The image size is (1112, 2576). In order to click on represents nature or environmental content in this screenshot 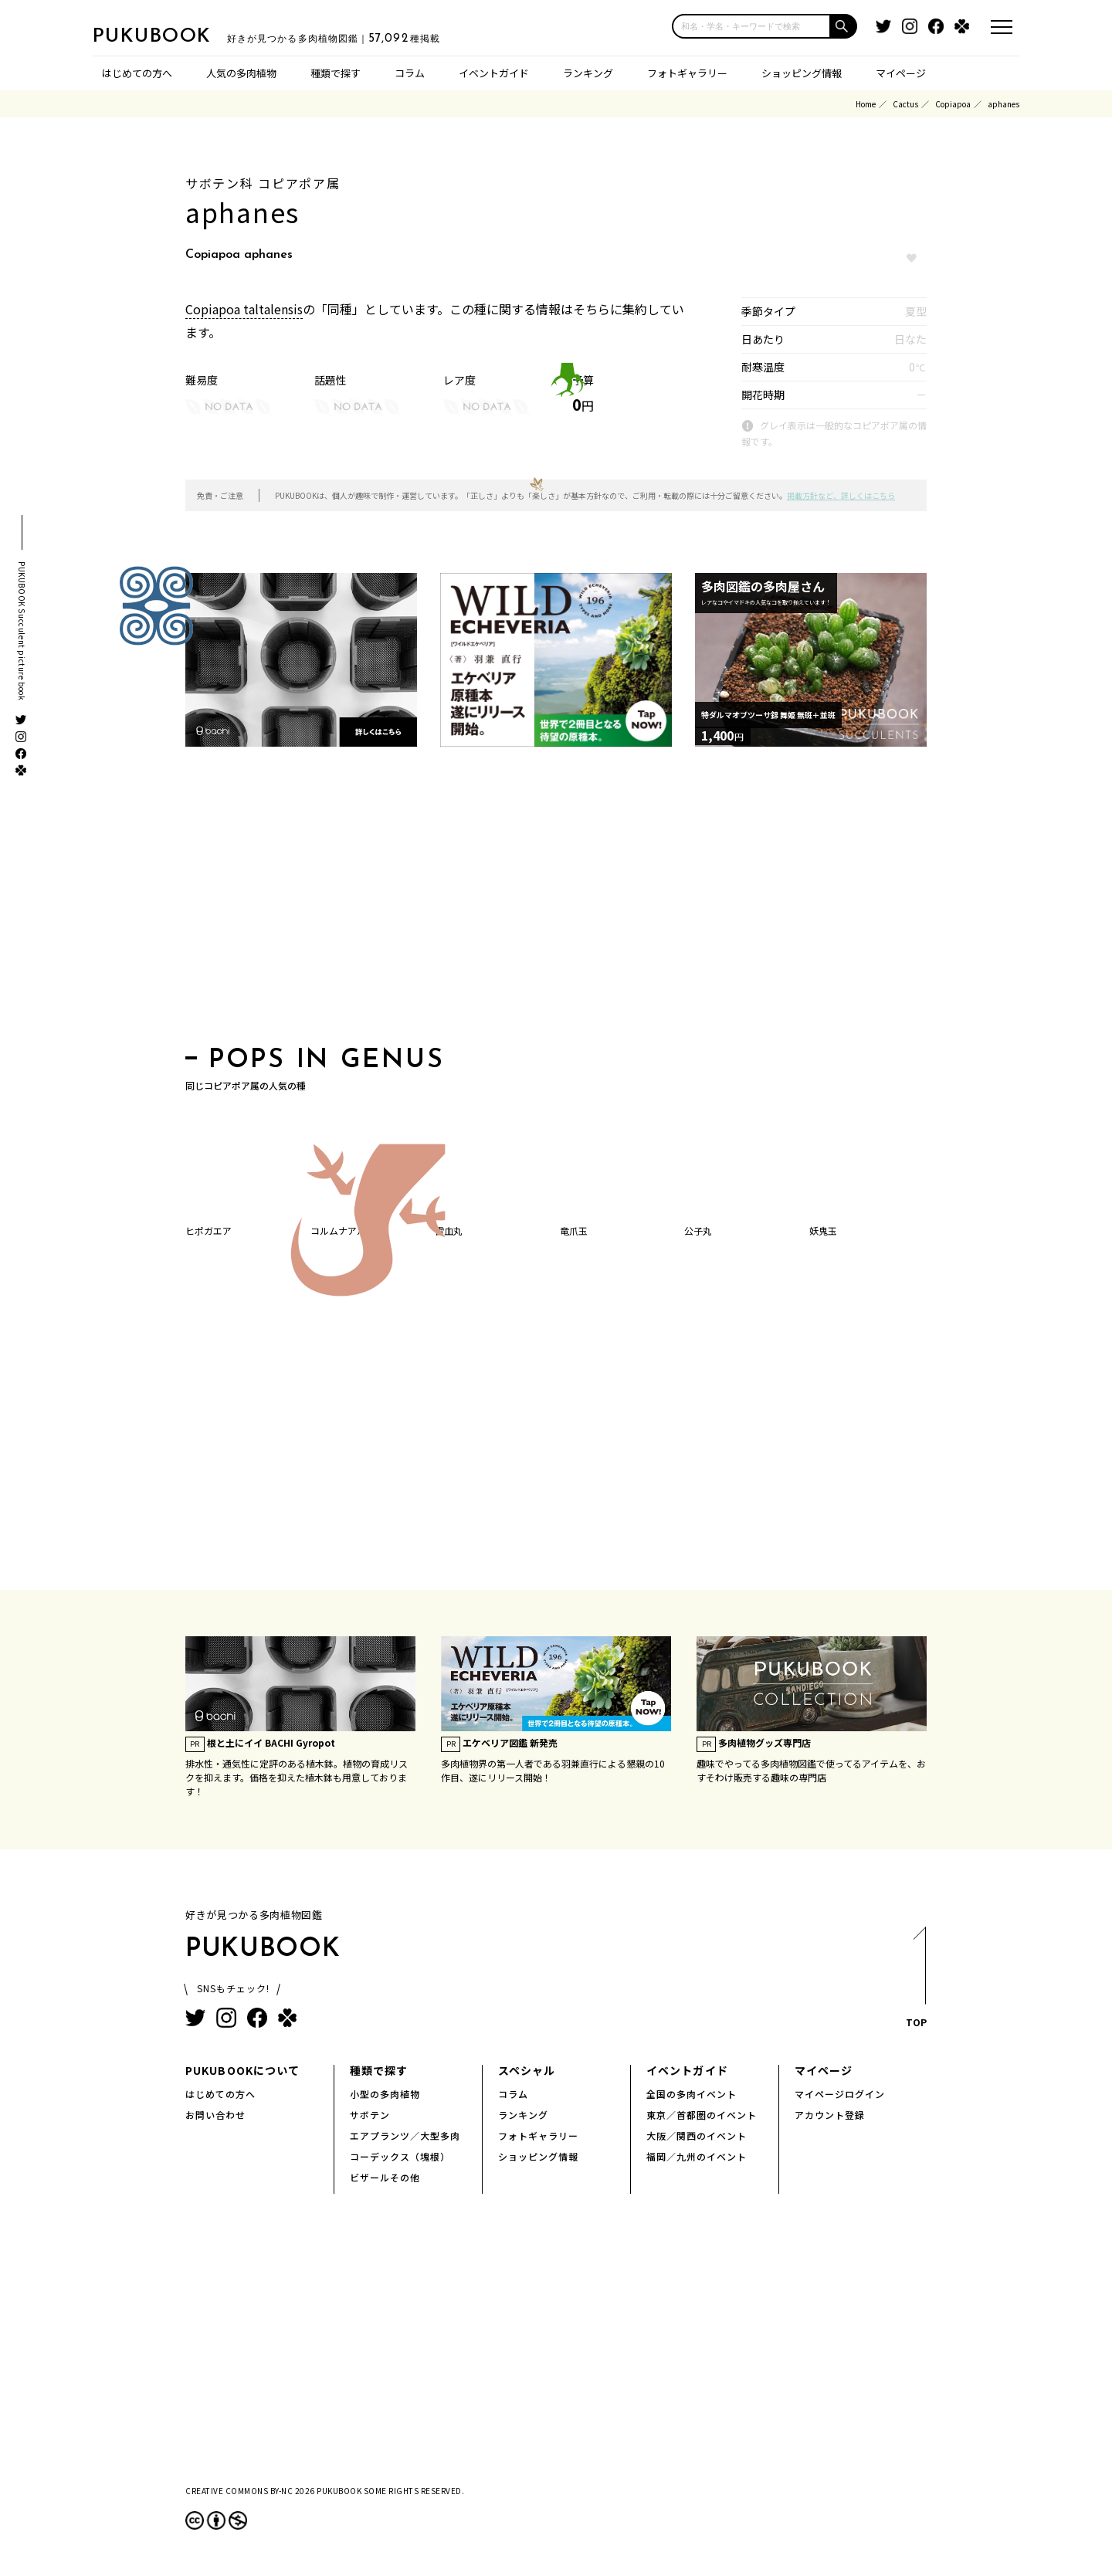, I will do `click(537, 484)`.